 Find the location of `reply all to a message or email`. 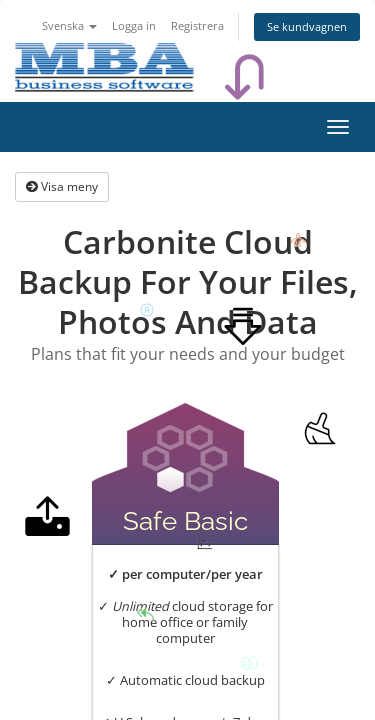

reply all to a message or email is located at coordinates (145, 614).